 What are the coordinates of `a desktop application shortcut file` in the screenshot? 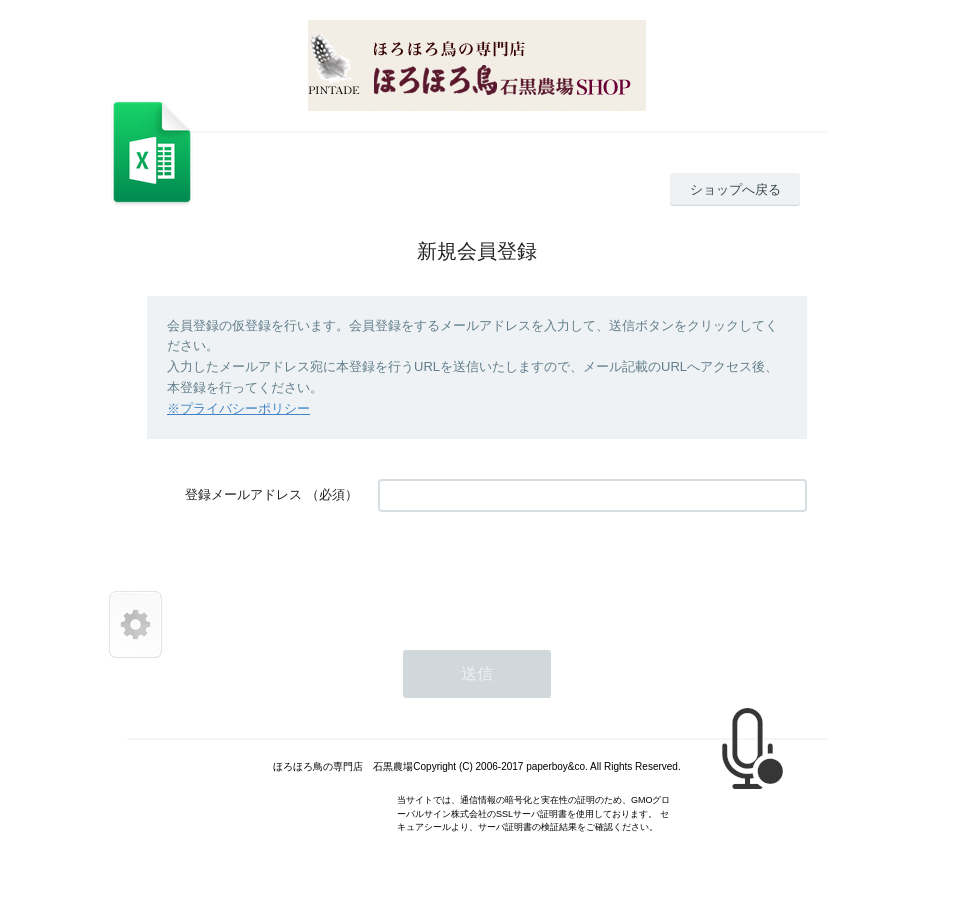 It's located at (135, 624).